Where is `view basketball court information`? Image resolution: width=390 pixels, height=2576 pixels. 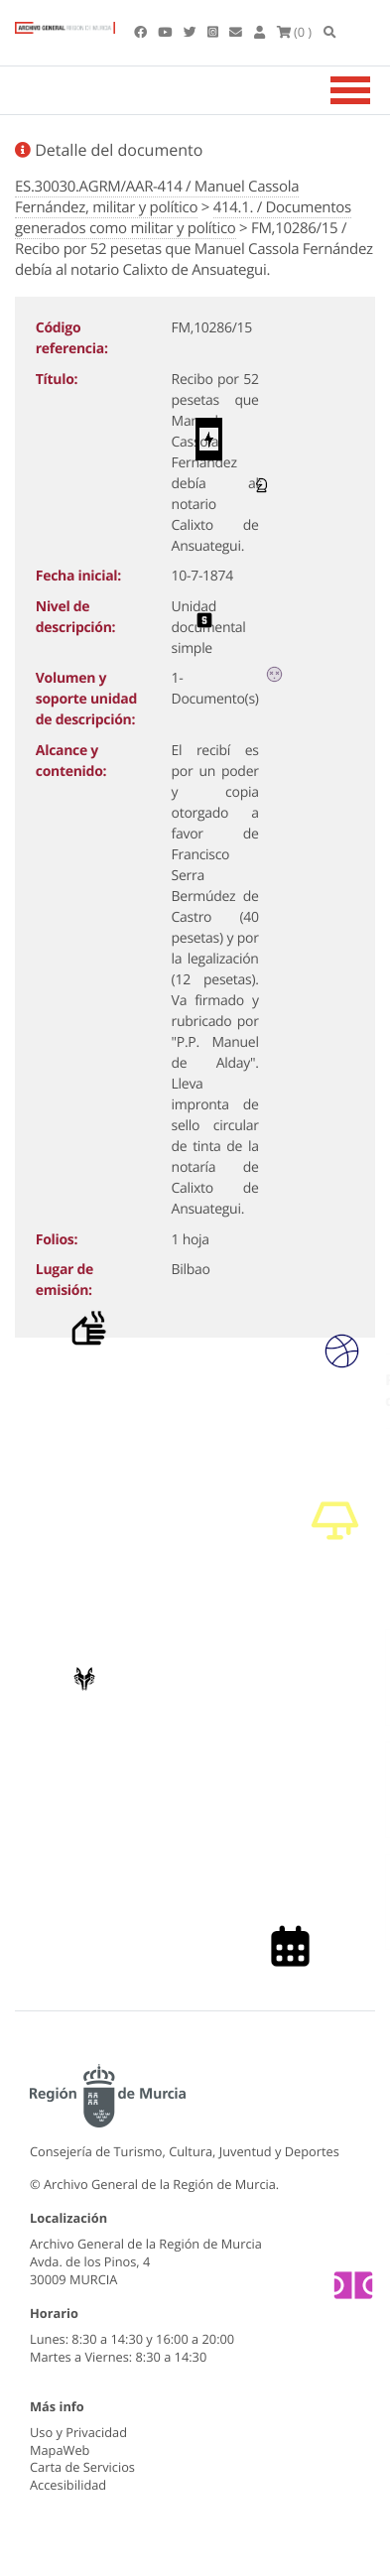 view basketball court information is located at coordinates (353, 2285).